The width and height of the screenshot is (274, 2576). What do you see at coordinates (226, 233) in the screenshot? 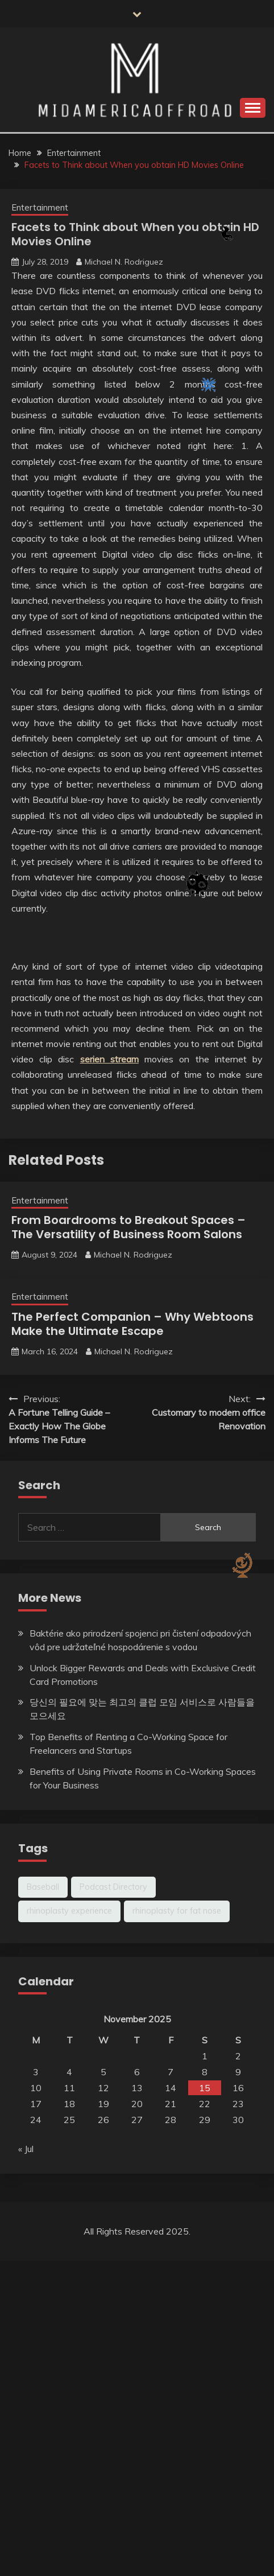
I see `friendly fire or team damage indicator` at bounding box center [226, 233].